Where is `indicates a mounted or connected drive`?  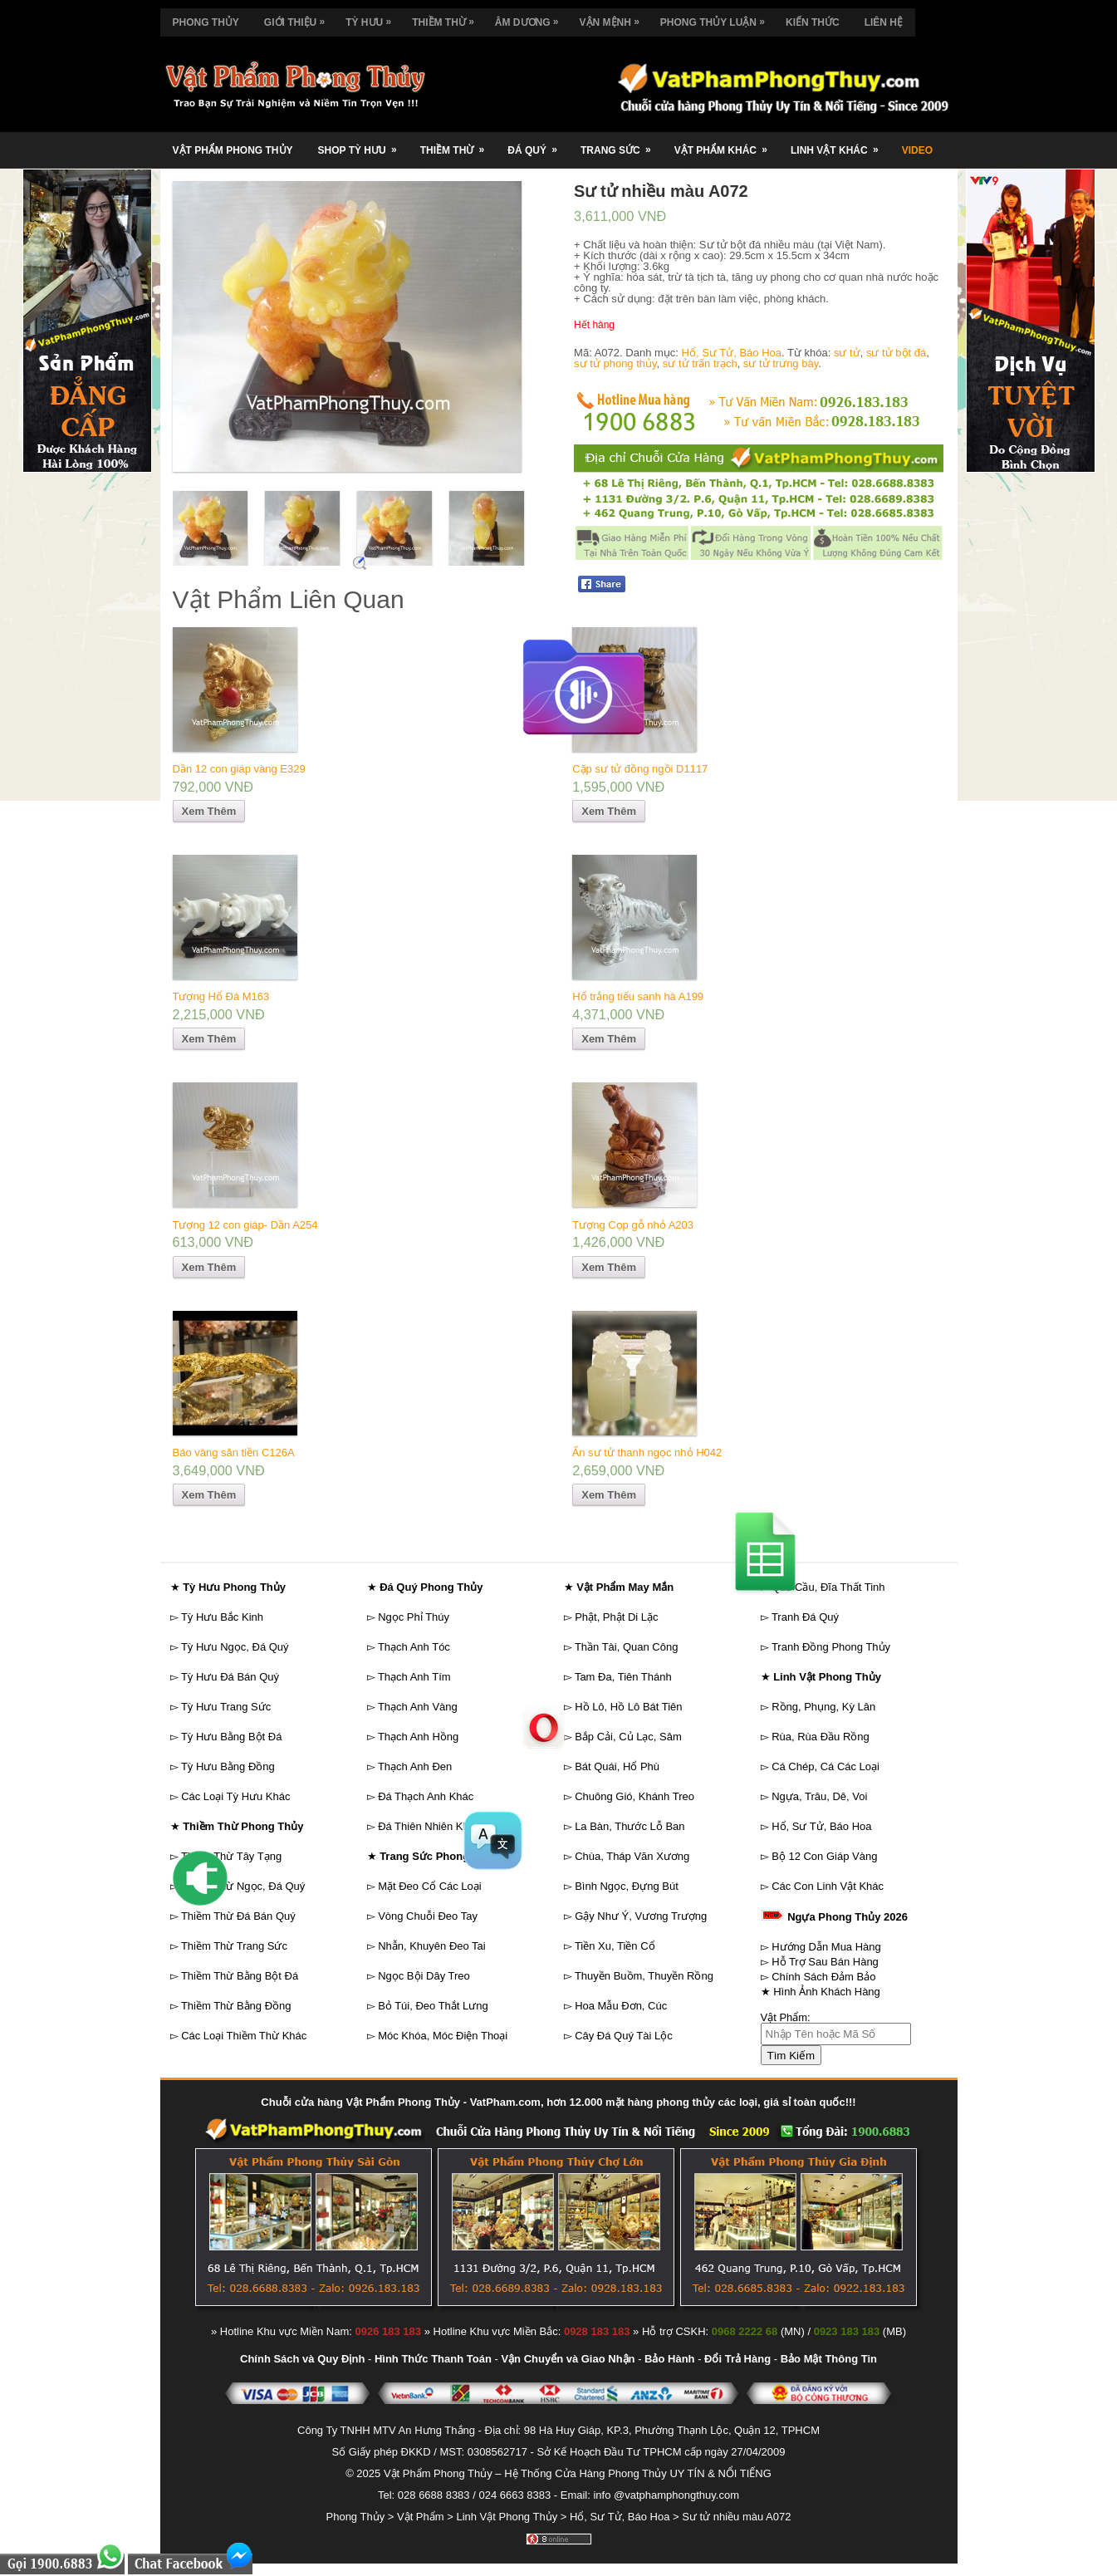
indicates a mounted or connected drive is located at coordinates (200, 1878).